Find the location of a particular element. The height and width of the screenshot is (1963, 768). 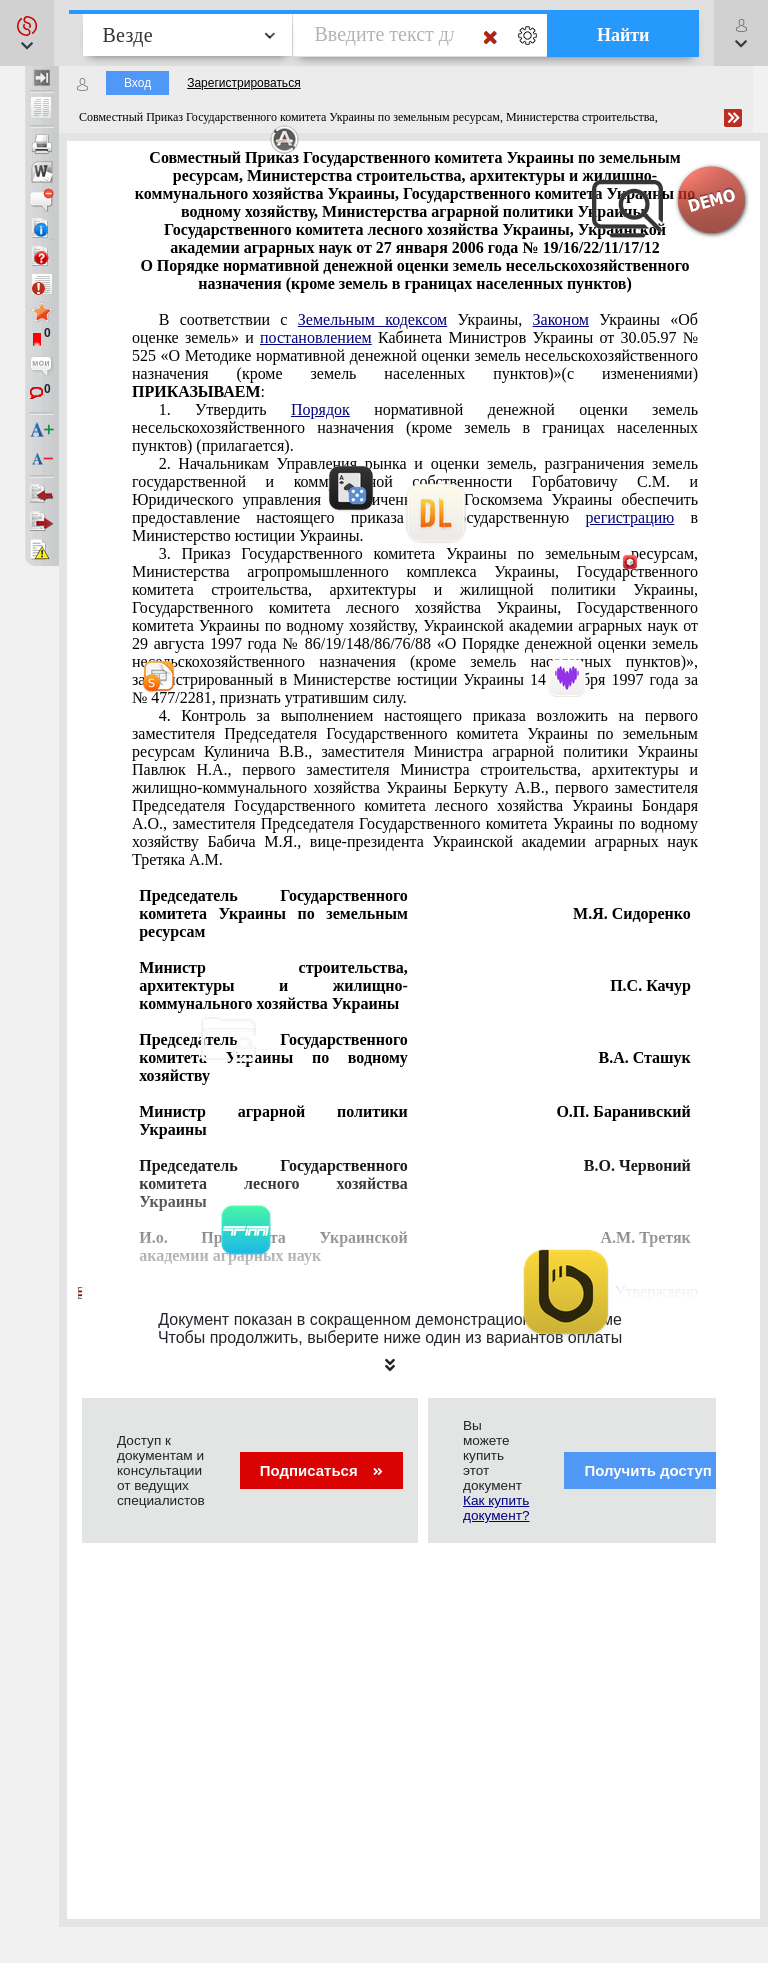

access encrypted vault storage is located at coordinates (228, 1038).